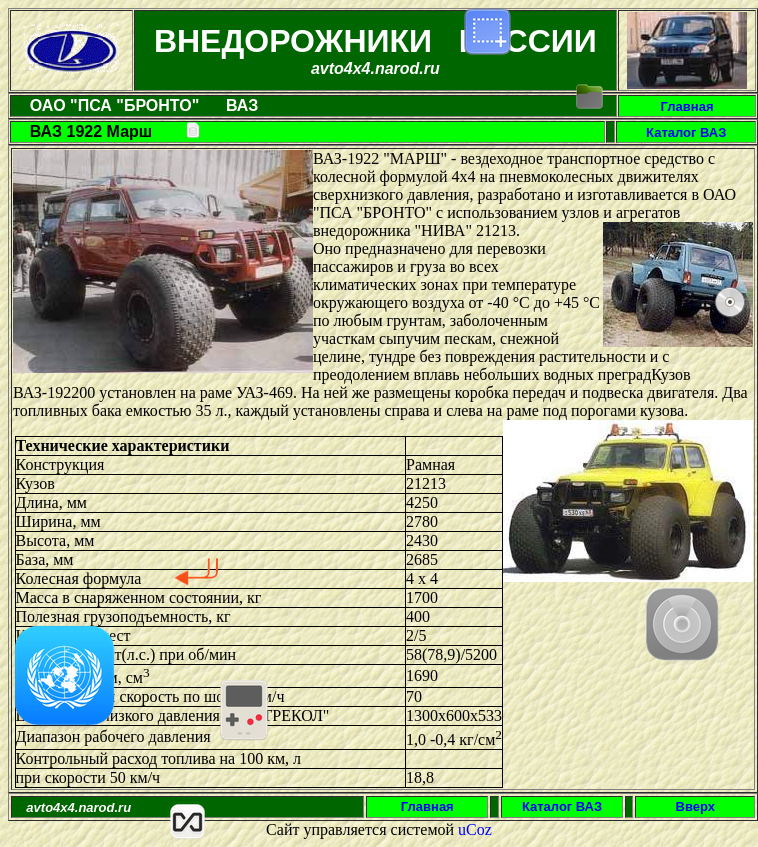  I want to click on open Find My app to locate devices or people, so click(682, 624).